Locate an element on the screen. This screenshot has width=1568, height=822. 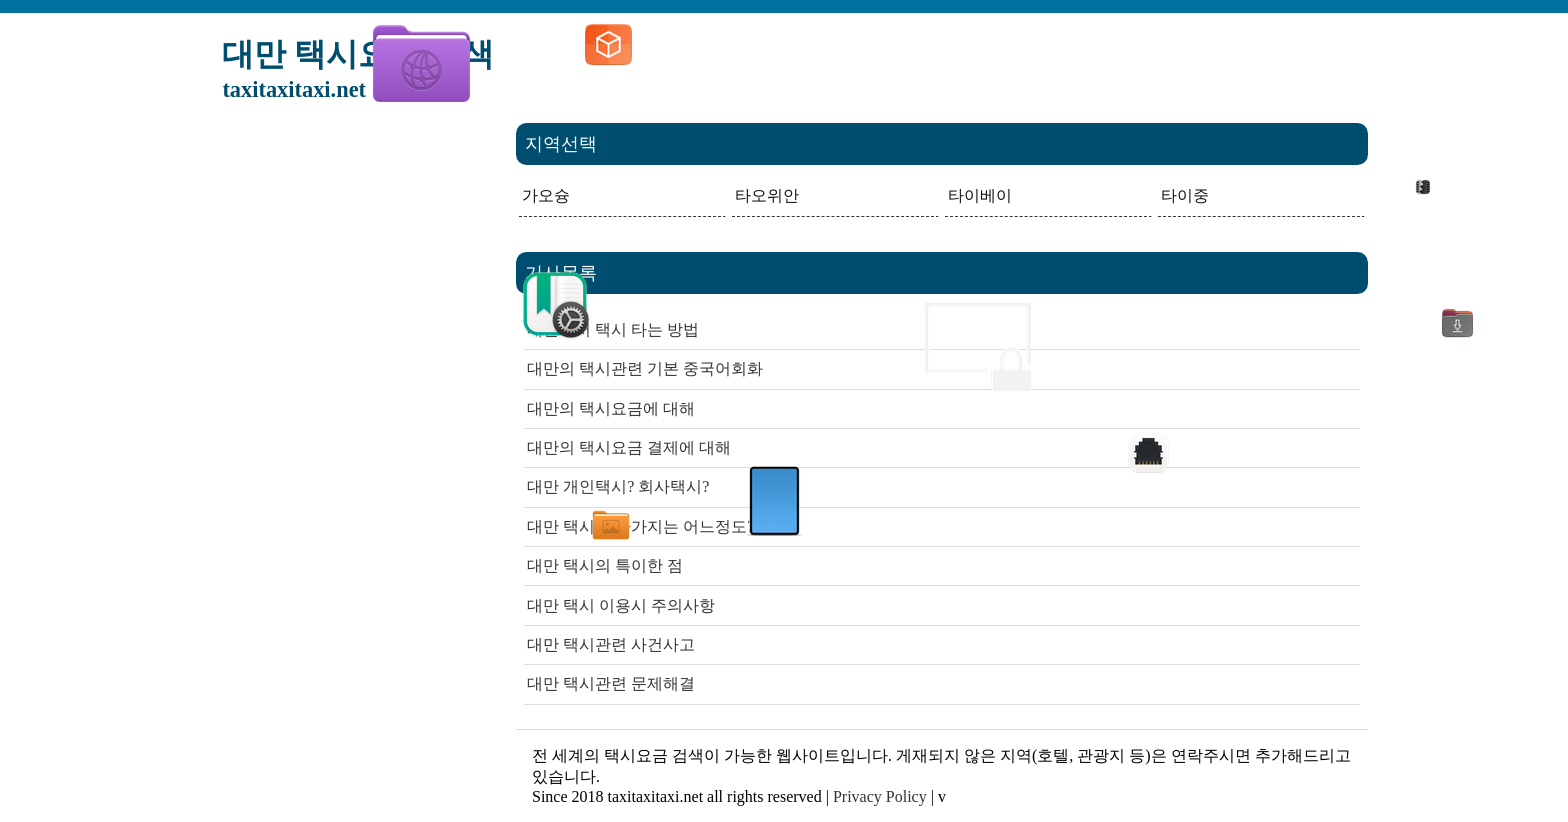
open flowblade video editor is located at coordinates (1423, 187).